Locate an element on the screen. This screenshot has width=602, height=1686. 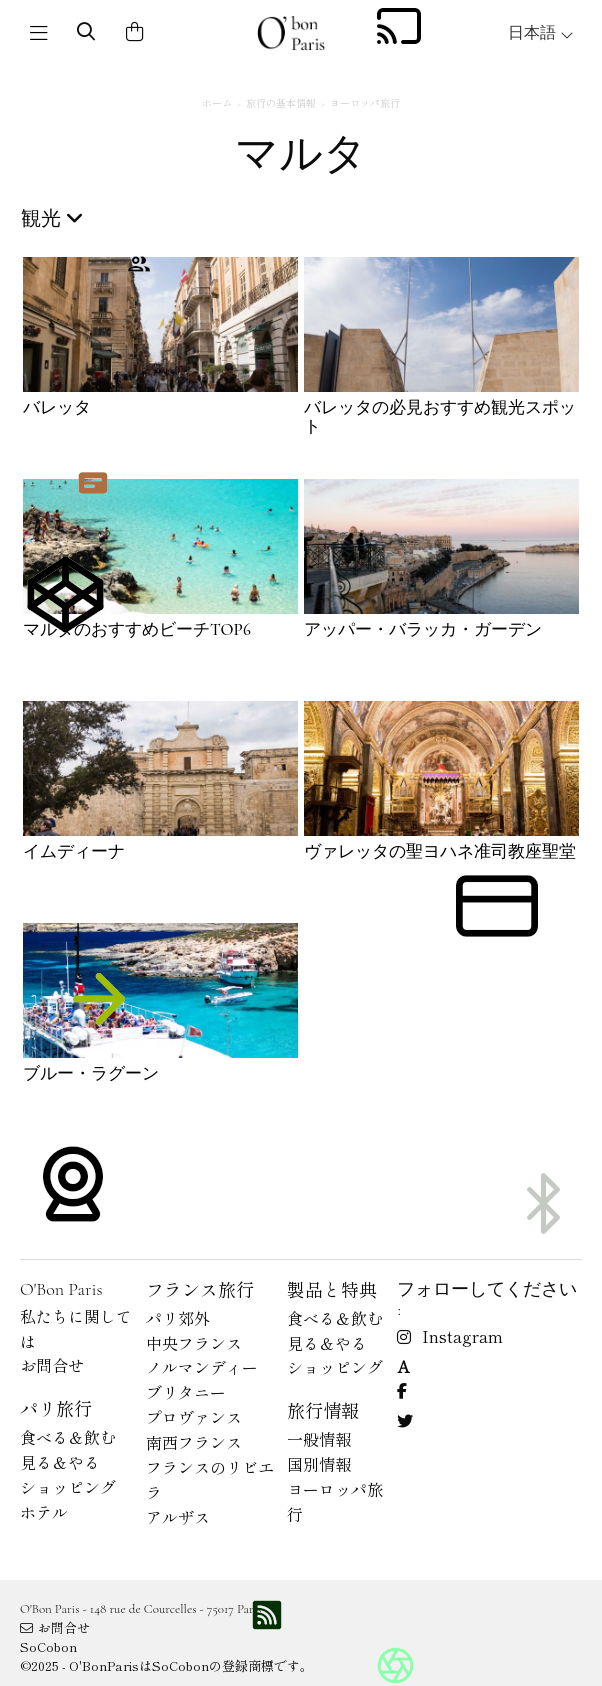
subscribe to RSS feed is located at coordinates (267, 1615).